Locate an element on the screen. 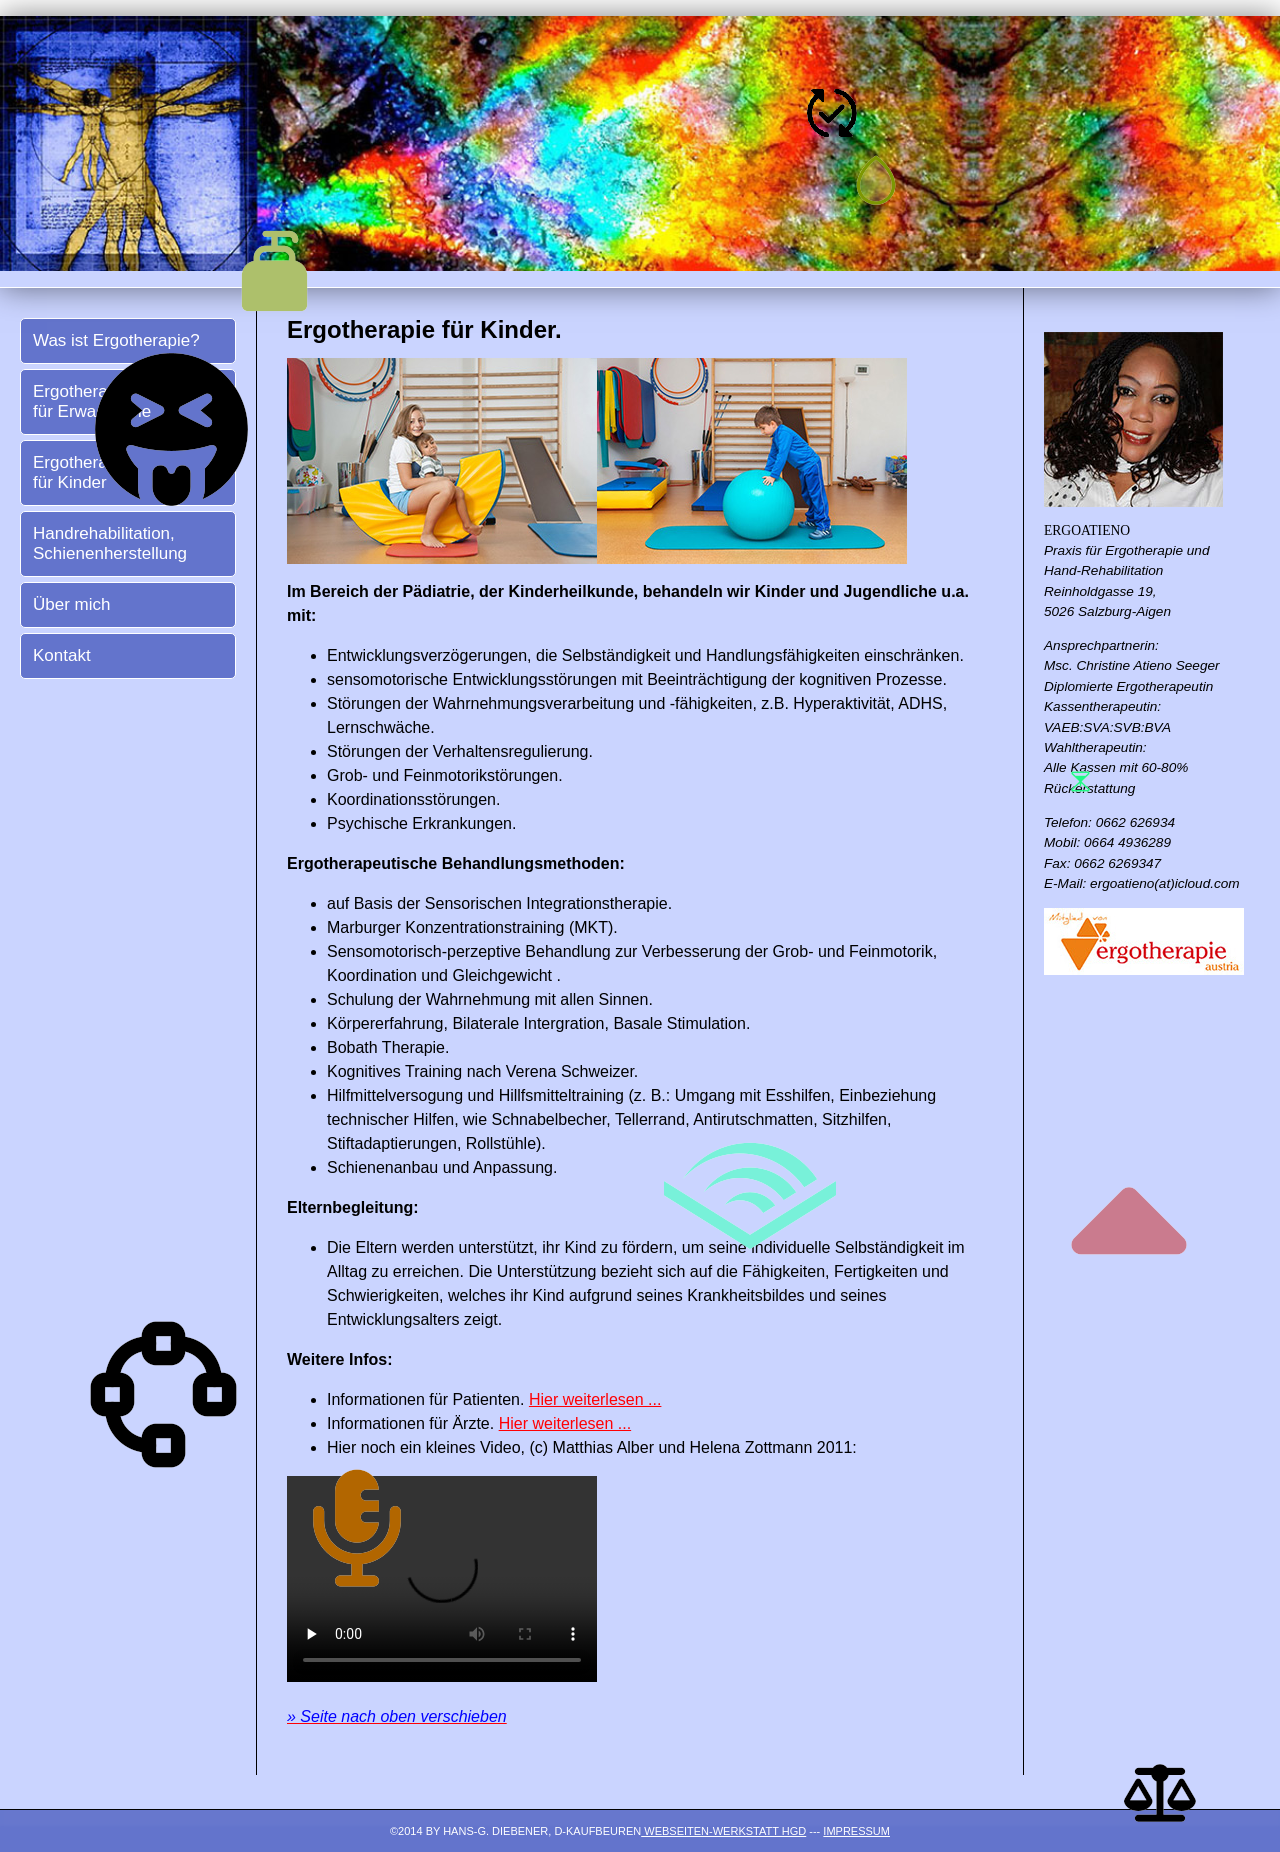 The width and height of the screenshot is (1280, 1852). indicates a process is in progress or loading is located at coordinates (1080, 781).